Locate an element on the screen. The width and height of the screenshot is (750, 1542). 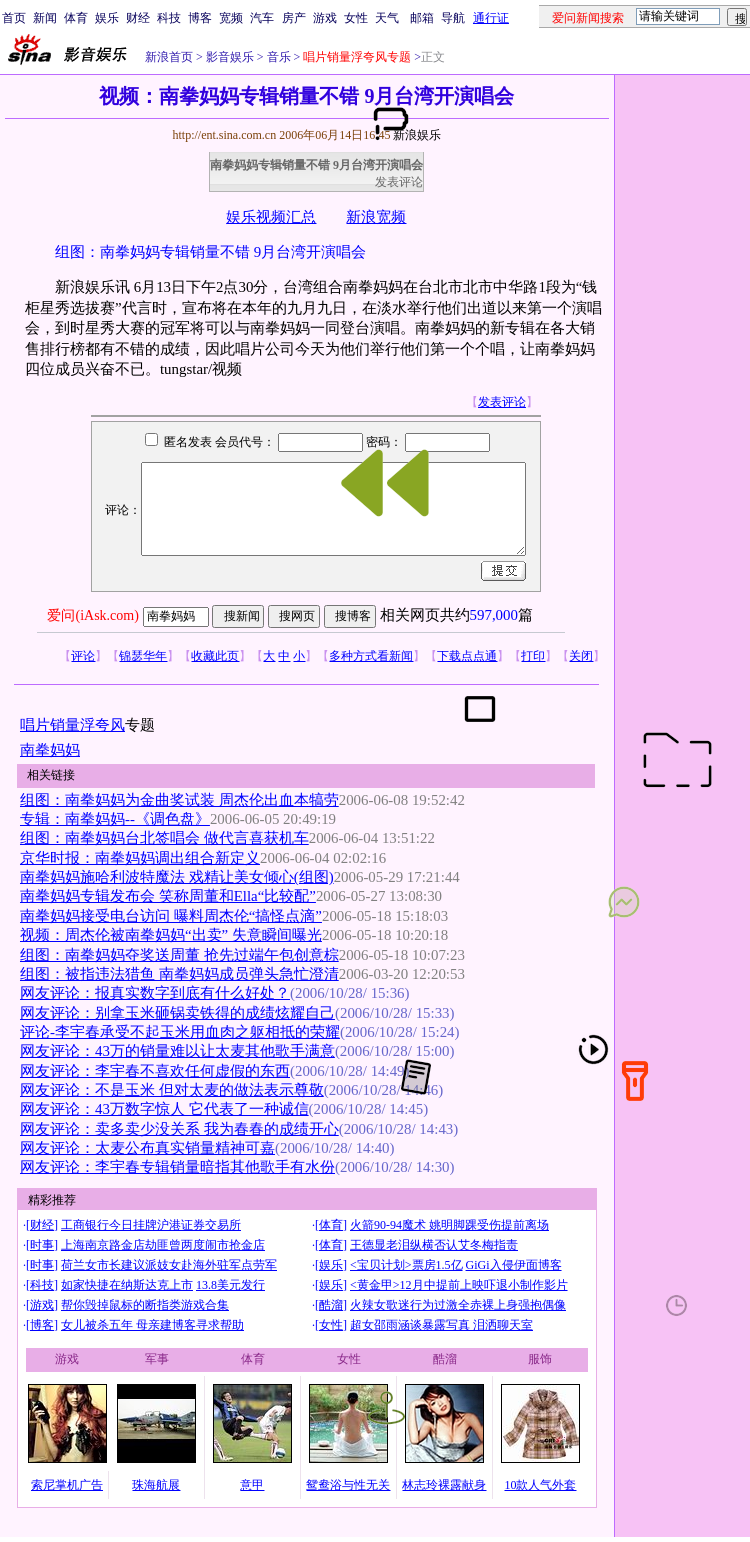
toggle flashlight on or off is located at coordinates (635, 1081).